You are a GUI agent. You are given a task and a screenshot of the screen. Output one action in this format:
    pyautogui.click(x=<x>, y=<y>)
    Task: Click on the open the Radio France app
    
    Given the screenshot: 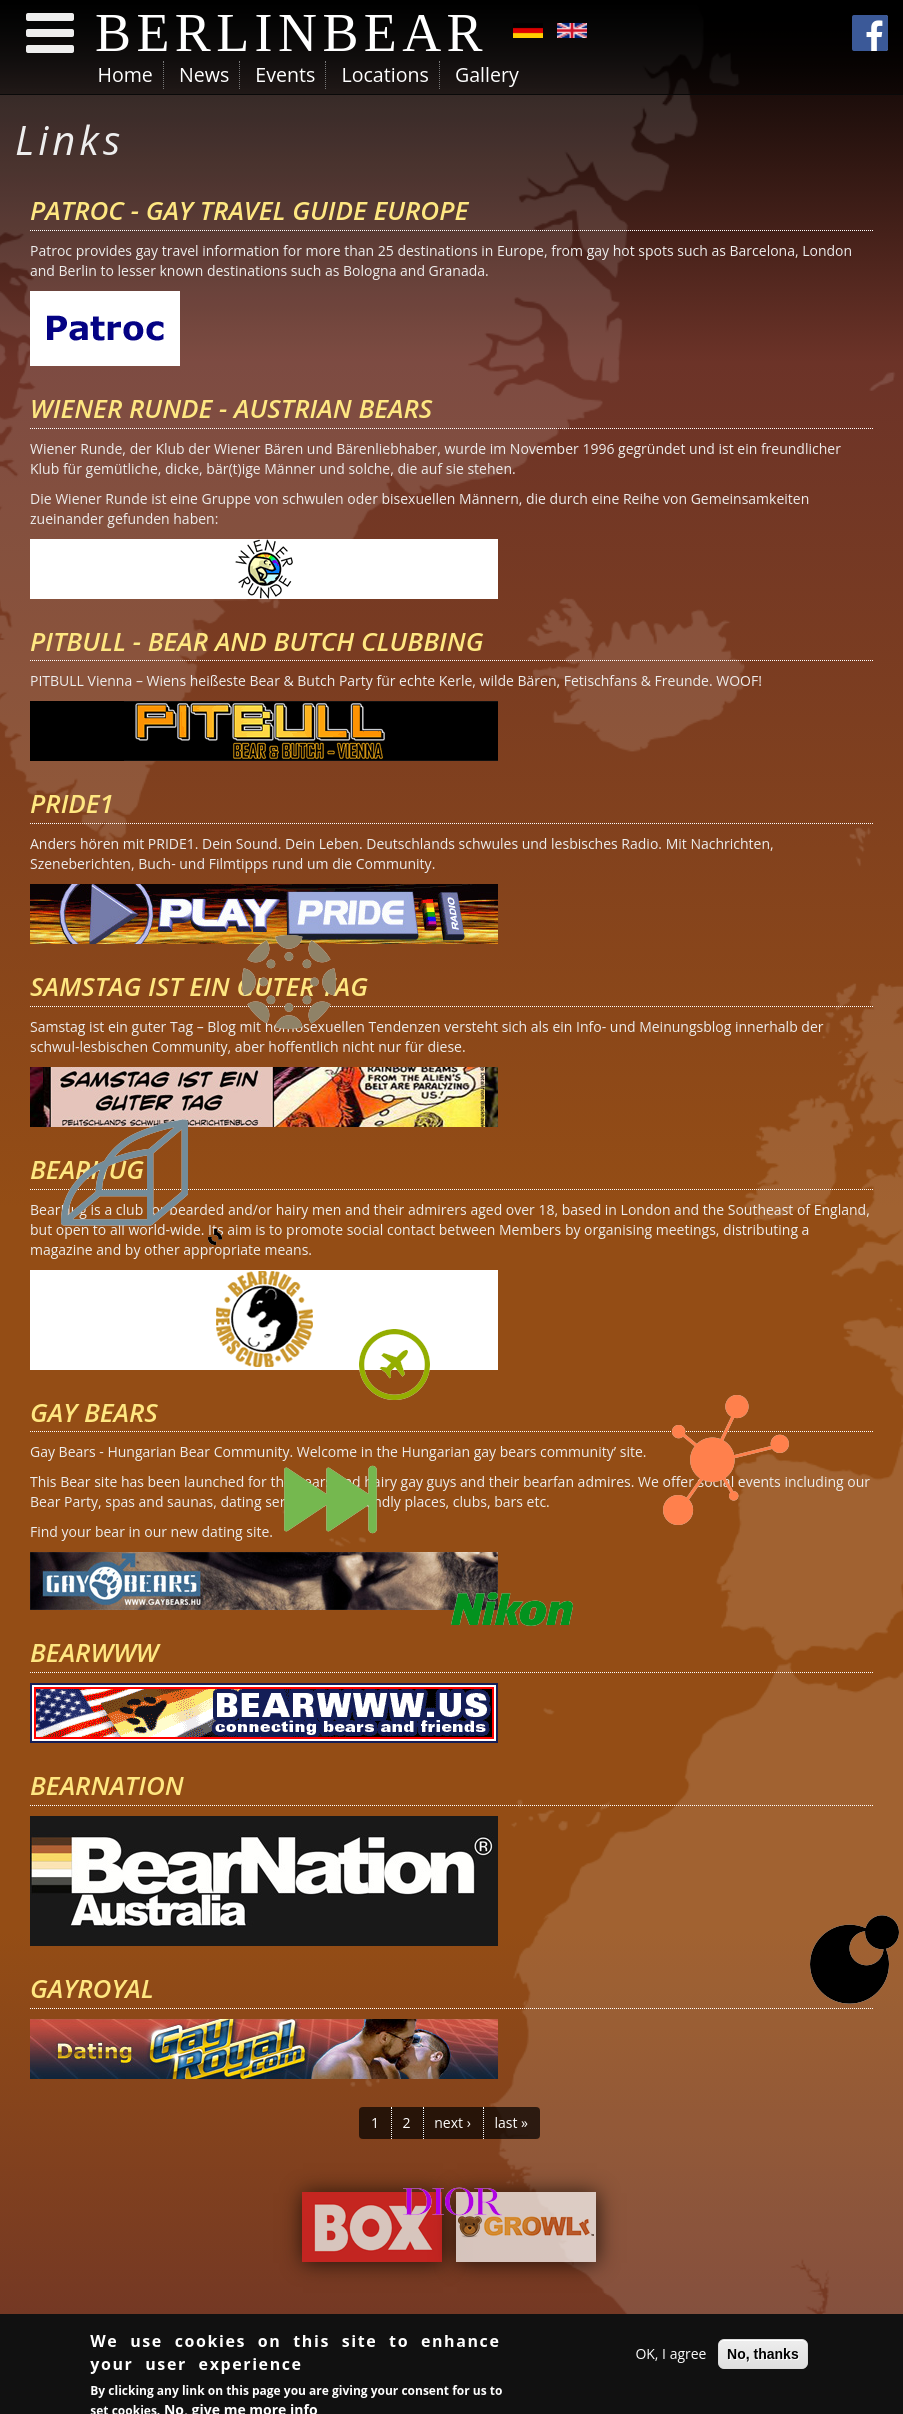 What is the action you would take?
    pyautogui.click(x=215, y=1237)
    